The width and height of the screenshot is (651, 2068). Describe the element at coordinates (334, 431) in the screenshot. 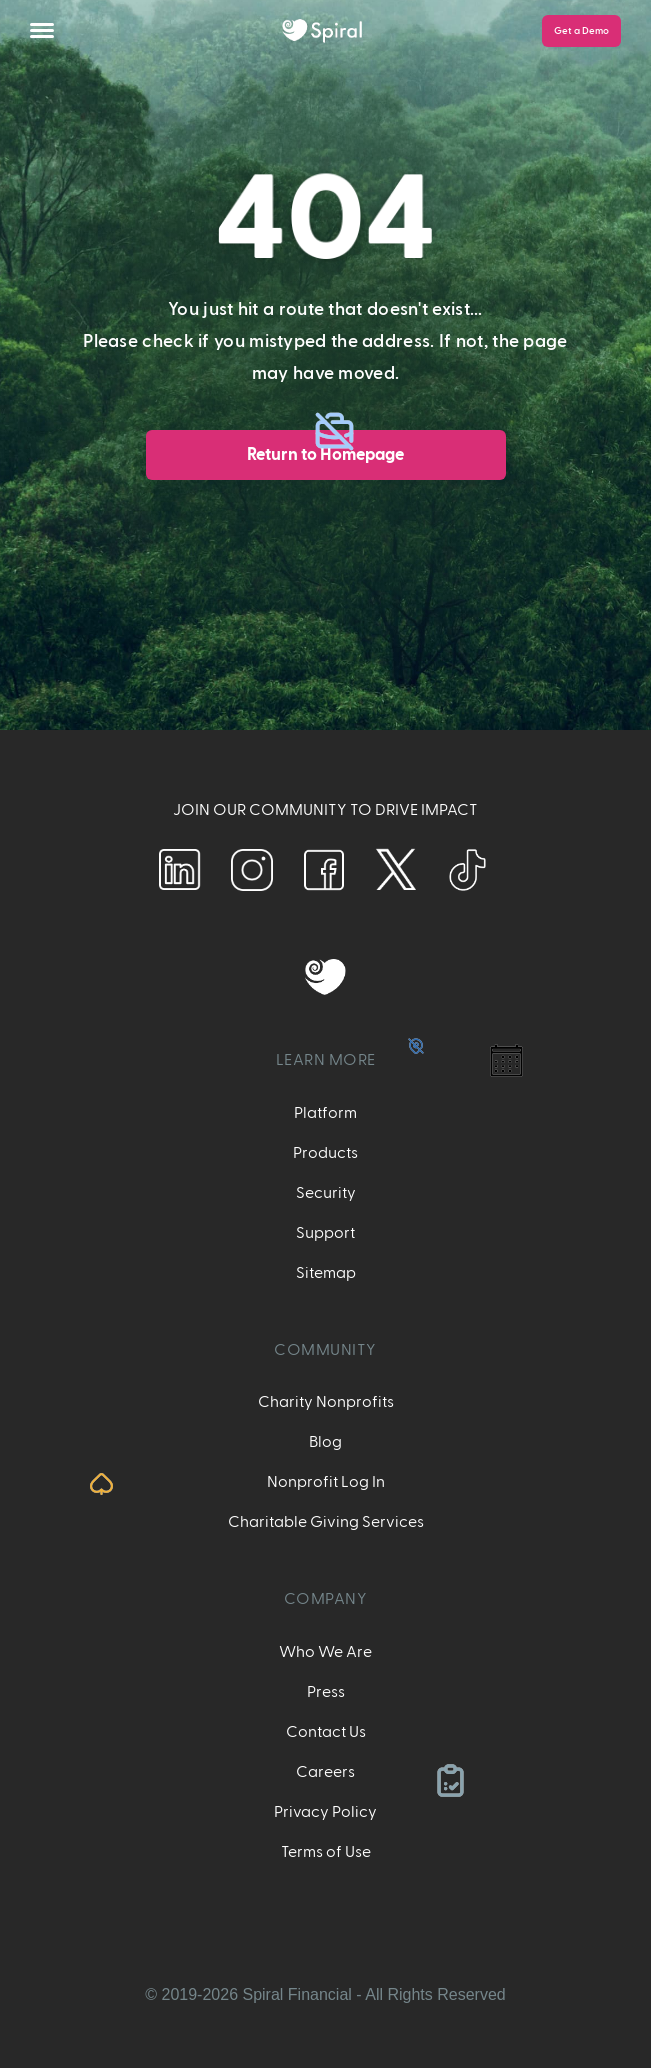

I see `indicates work mode is disabled` at that location.